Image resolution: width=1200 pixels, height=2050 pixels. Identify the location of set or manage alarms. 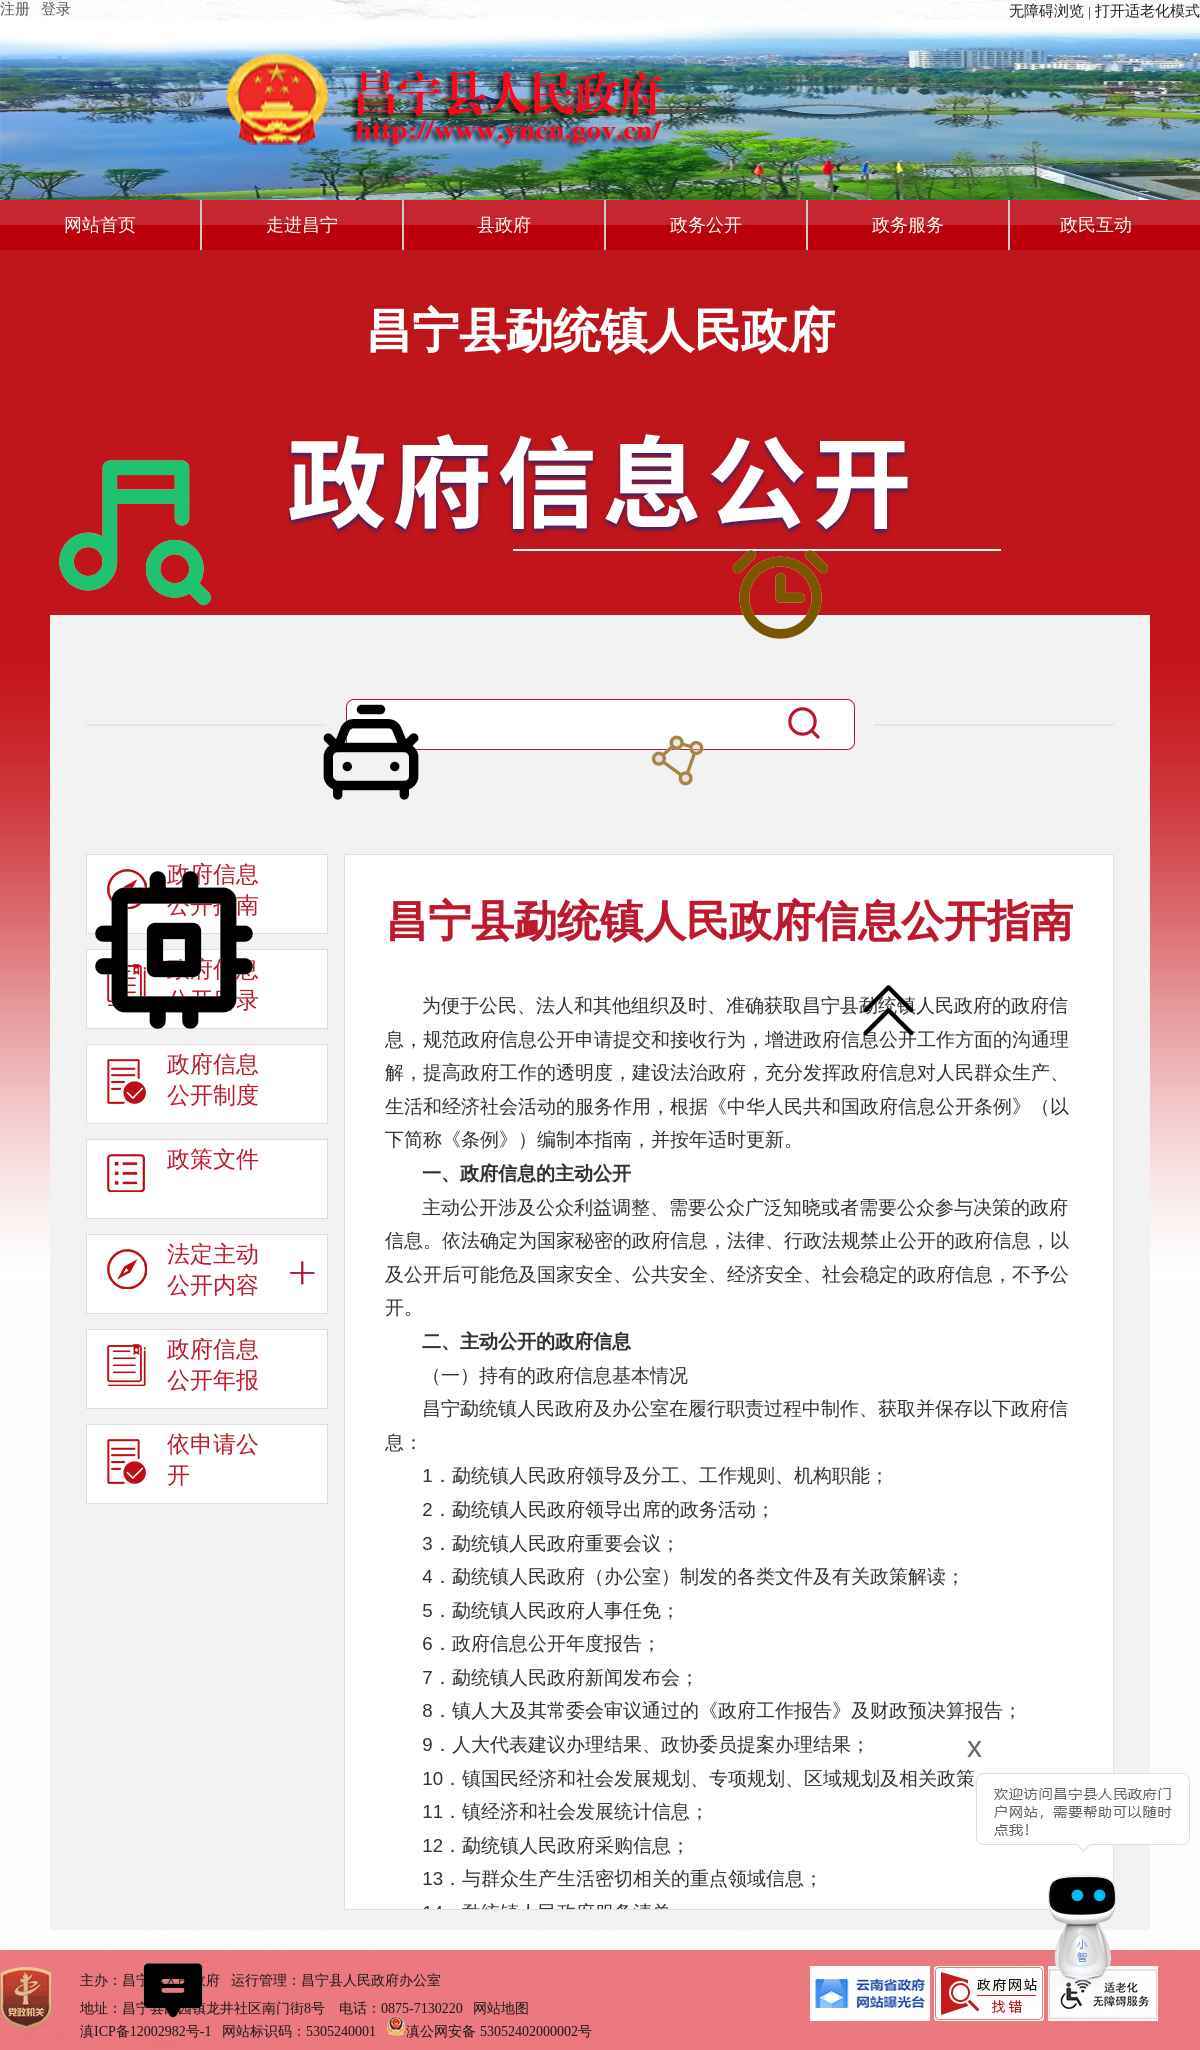
(780, 594).